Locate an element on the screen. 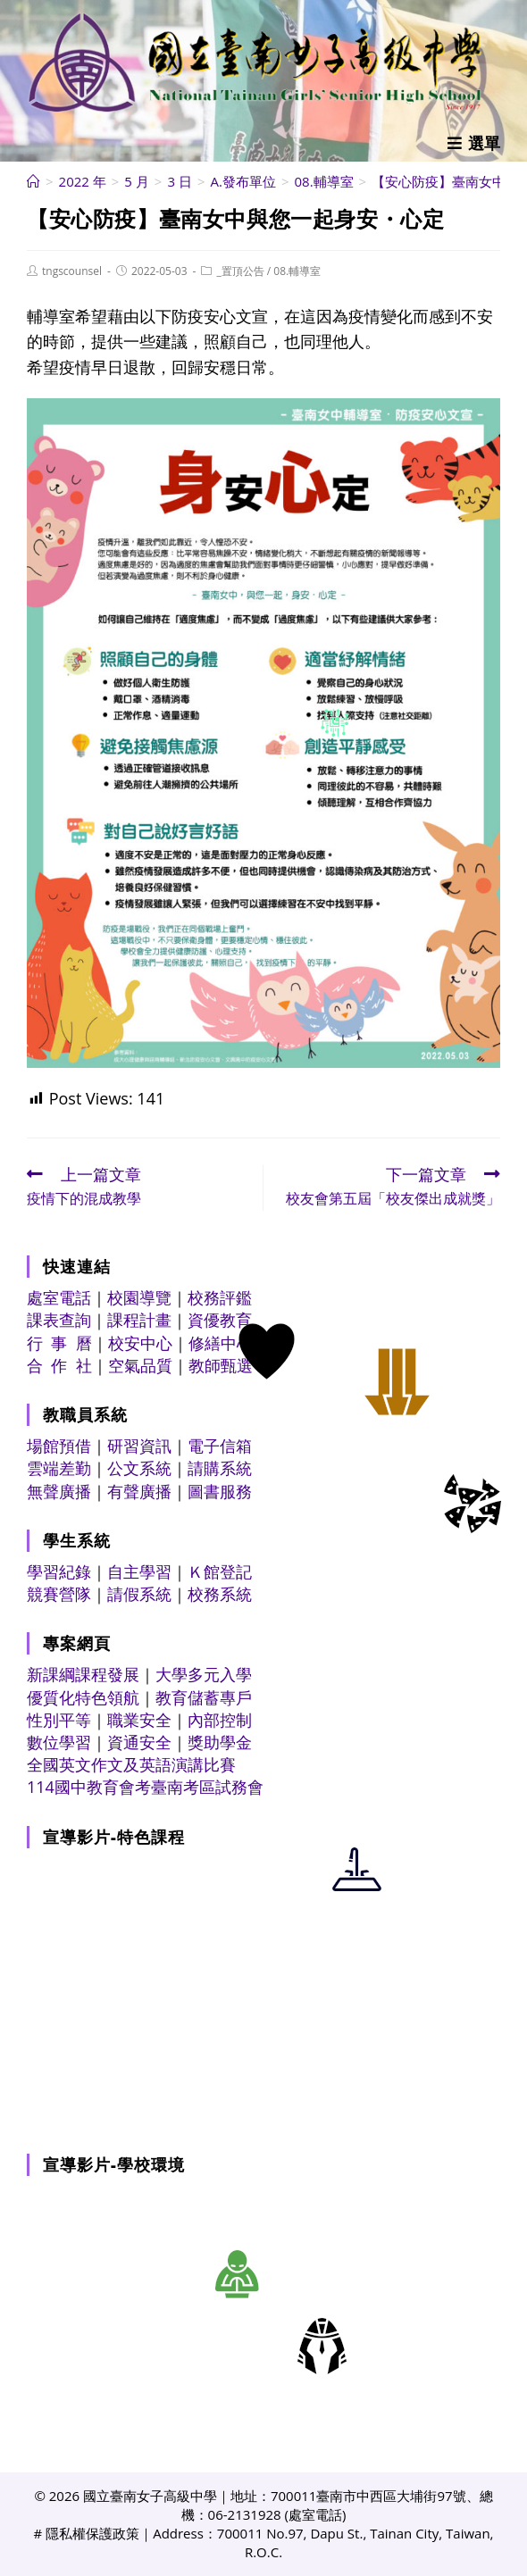 The height and width of the screenshot is (2576, 527). kitchen or bathroom fixtures category is located at coordinates (356, 1869).